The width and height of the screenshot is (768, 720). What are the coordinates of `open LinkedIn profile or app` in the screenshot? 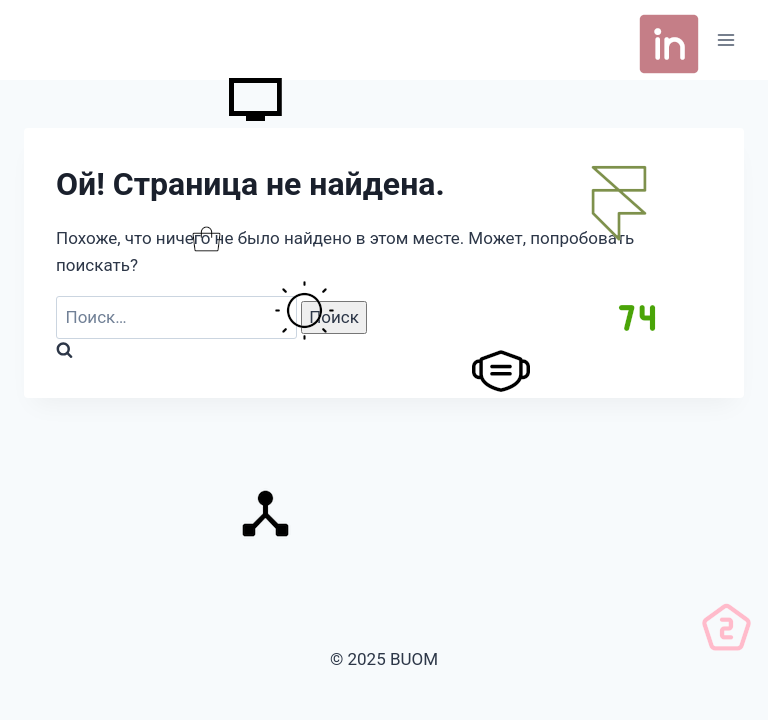 It's located at (669, 44).